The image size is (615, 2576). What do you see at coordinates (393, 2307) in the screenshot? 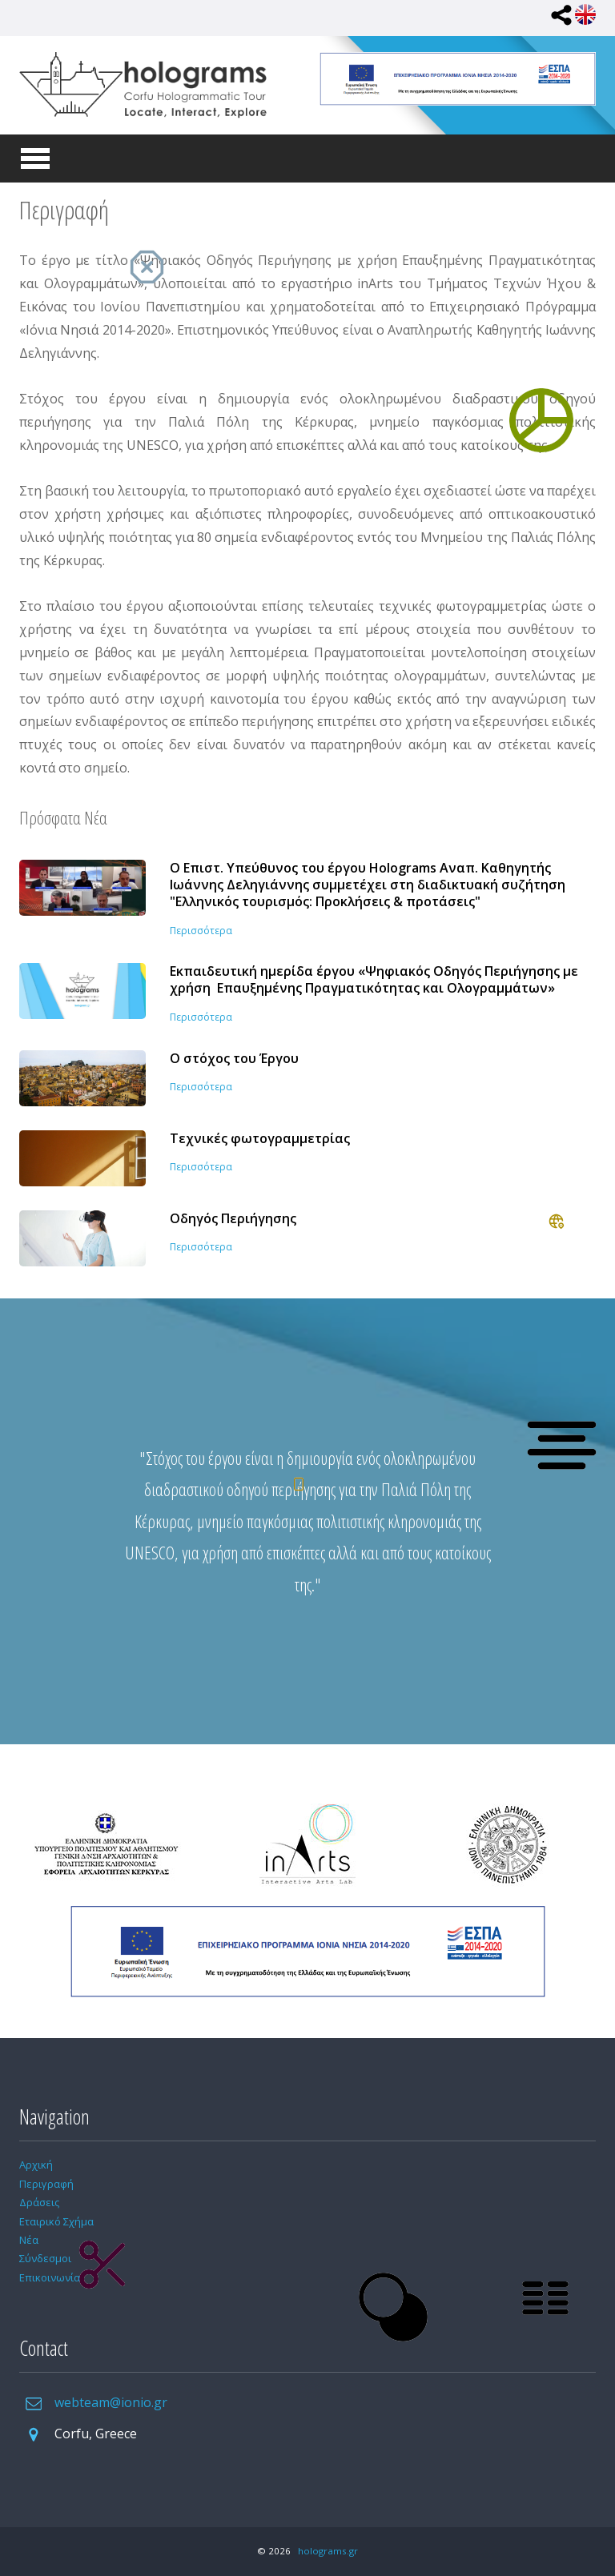
I see `subtract or remove a layer` at bounding box center [393, 2307].